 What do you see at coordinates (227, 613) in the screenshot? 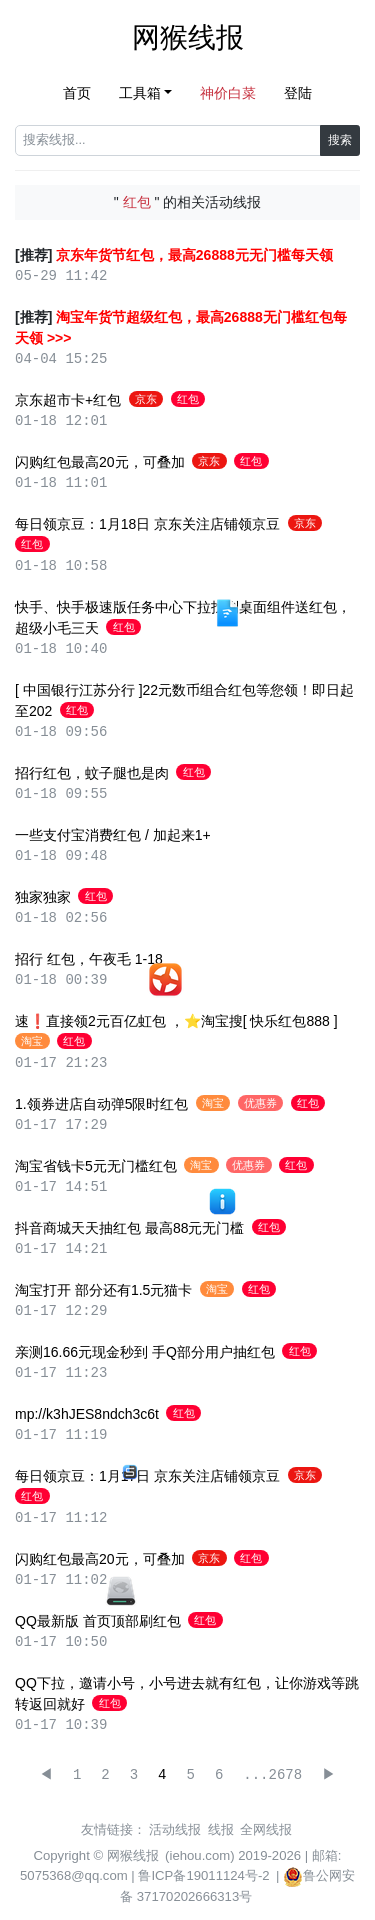
I see `a SketchUp file (.skp) in your file system` at bounding box center [227, 613].